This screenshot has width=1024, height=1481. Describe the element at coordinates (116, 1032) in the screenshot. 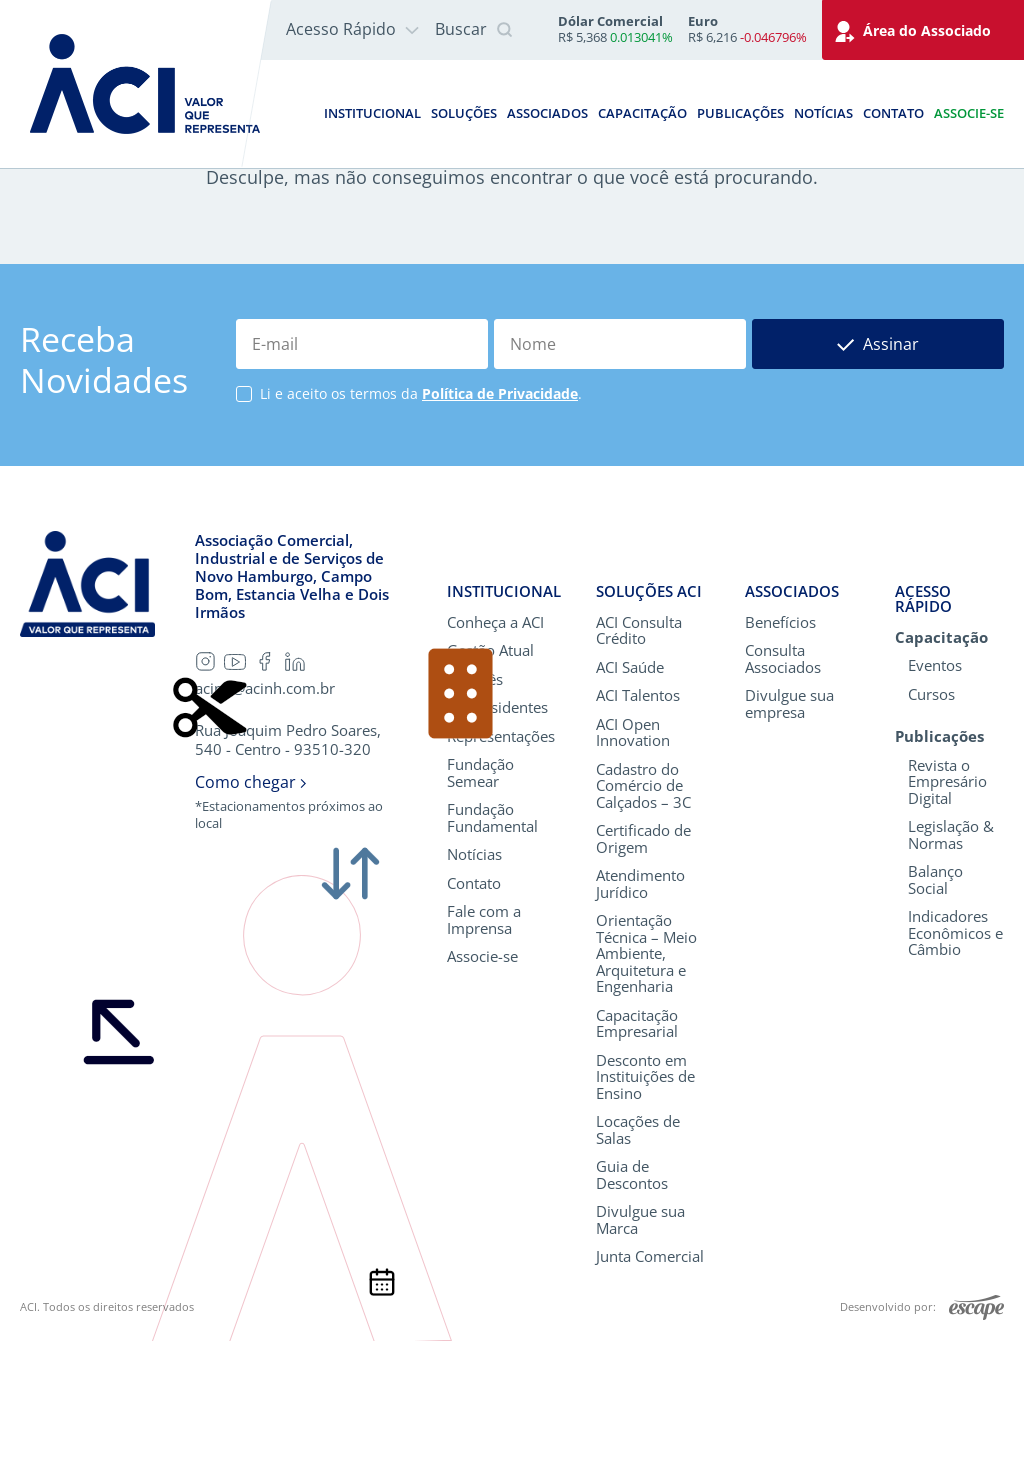

I see `navigate to the top-left or beginning of content` at that location.